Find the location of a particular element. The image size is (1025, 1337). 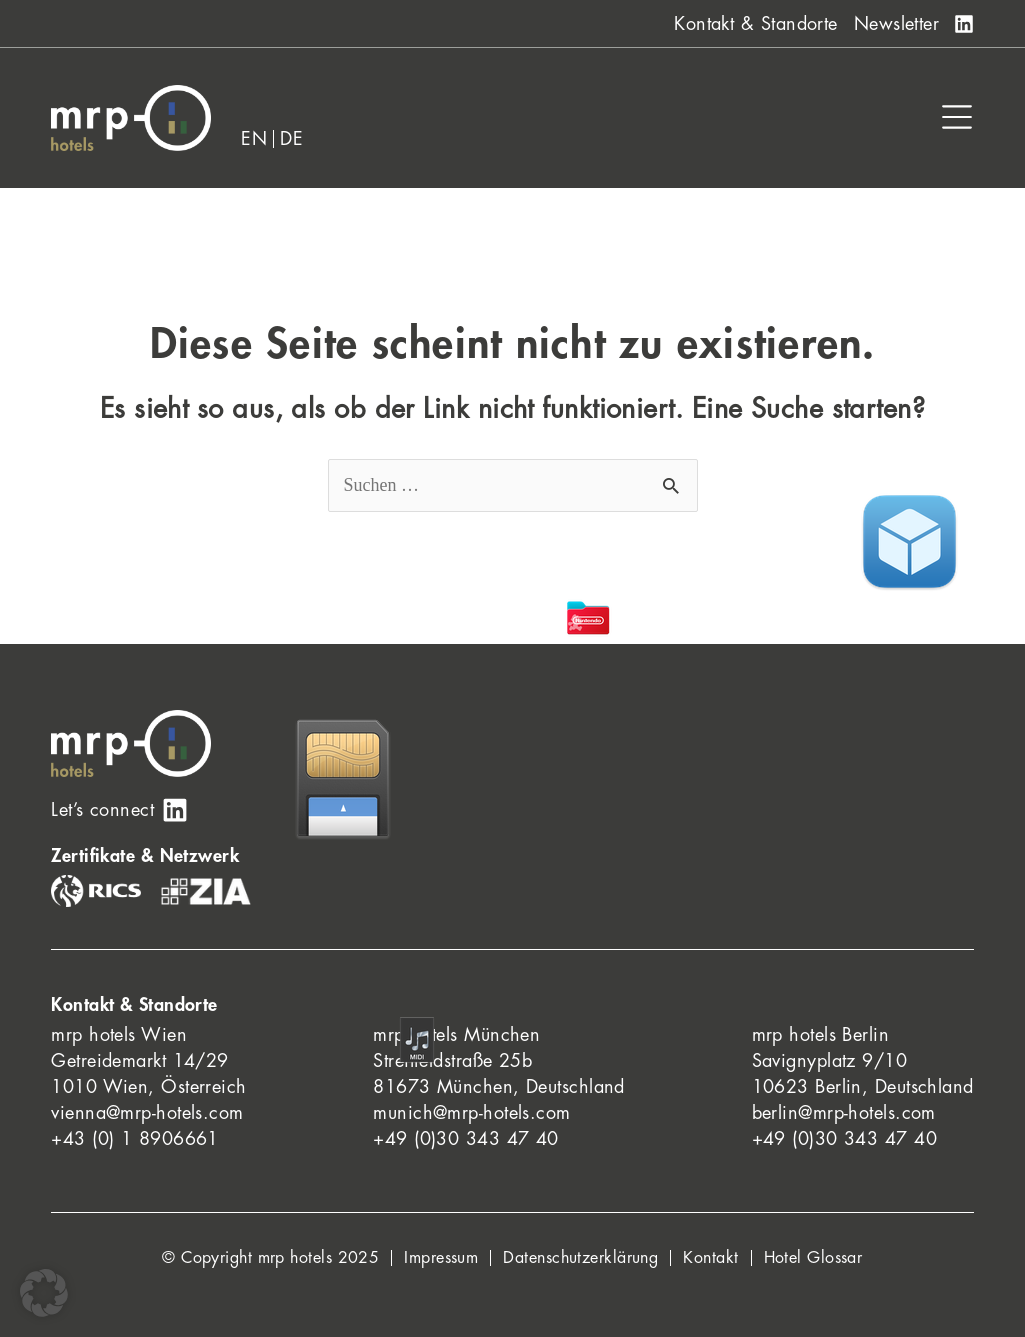

access 3D model or USD file viewer is located at coordinates (909, 541).